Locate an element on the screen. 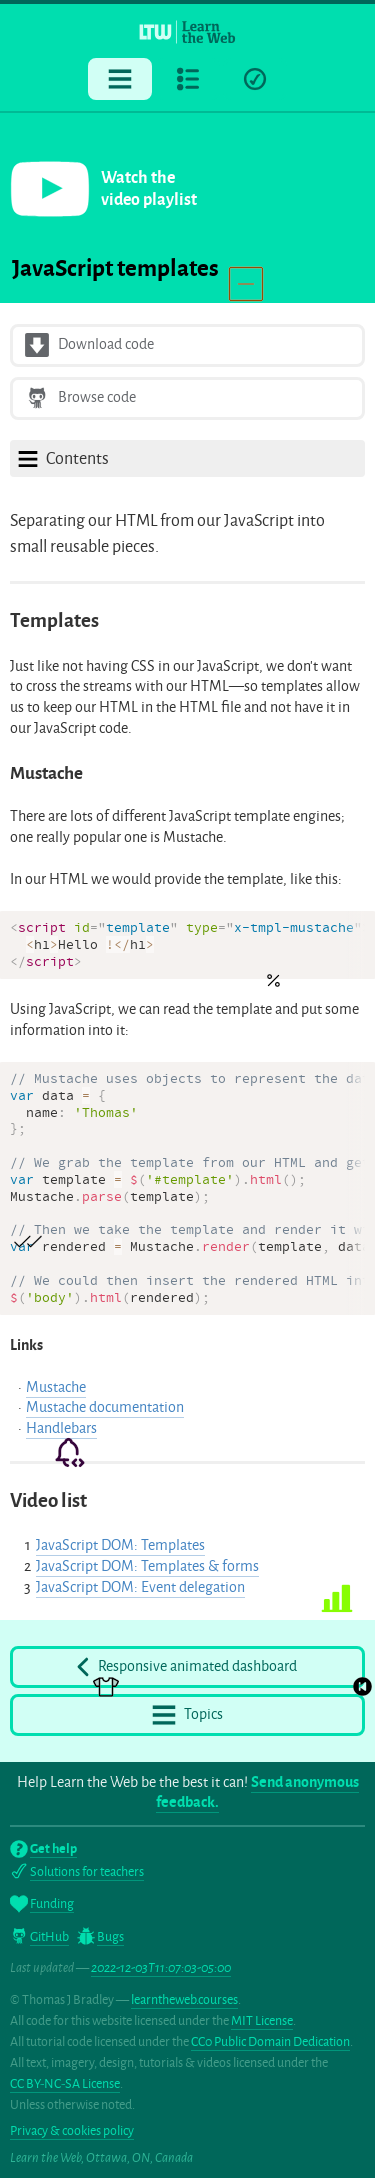  browse clothing or apparel items is located at coordinates (106, 1687).